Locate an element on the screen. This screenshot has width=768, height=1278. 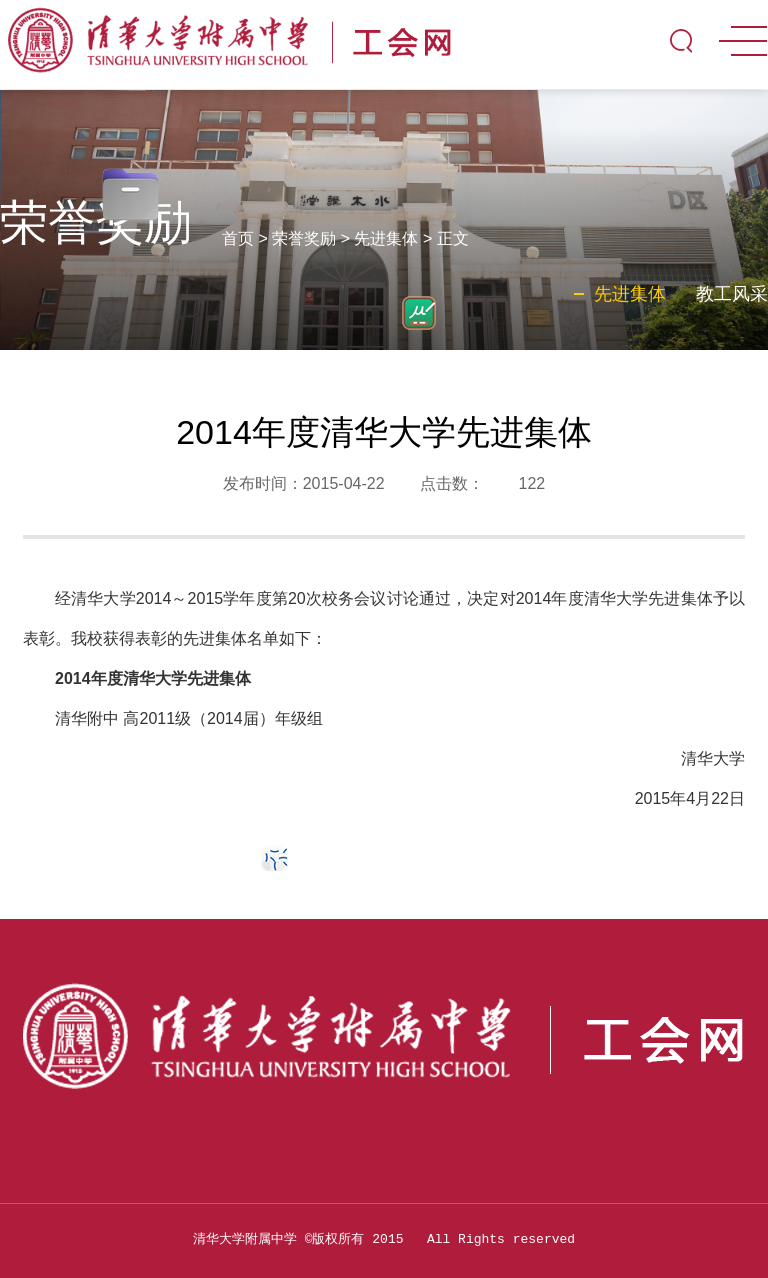
launch gnome taquin sliding puzzle game is located at coordinates (274, 857).